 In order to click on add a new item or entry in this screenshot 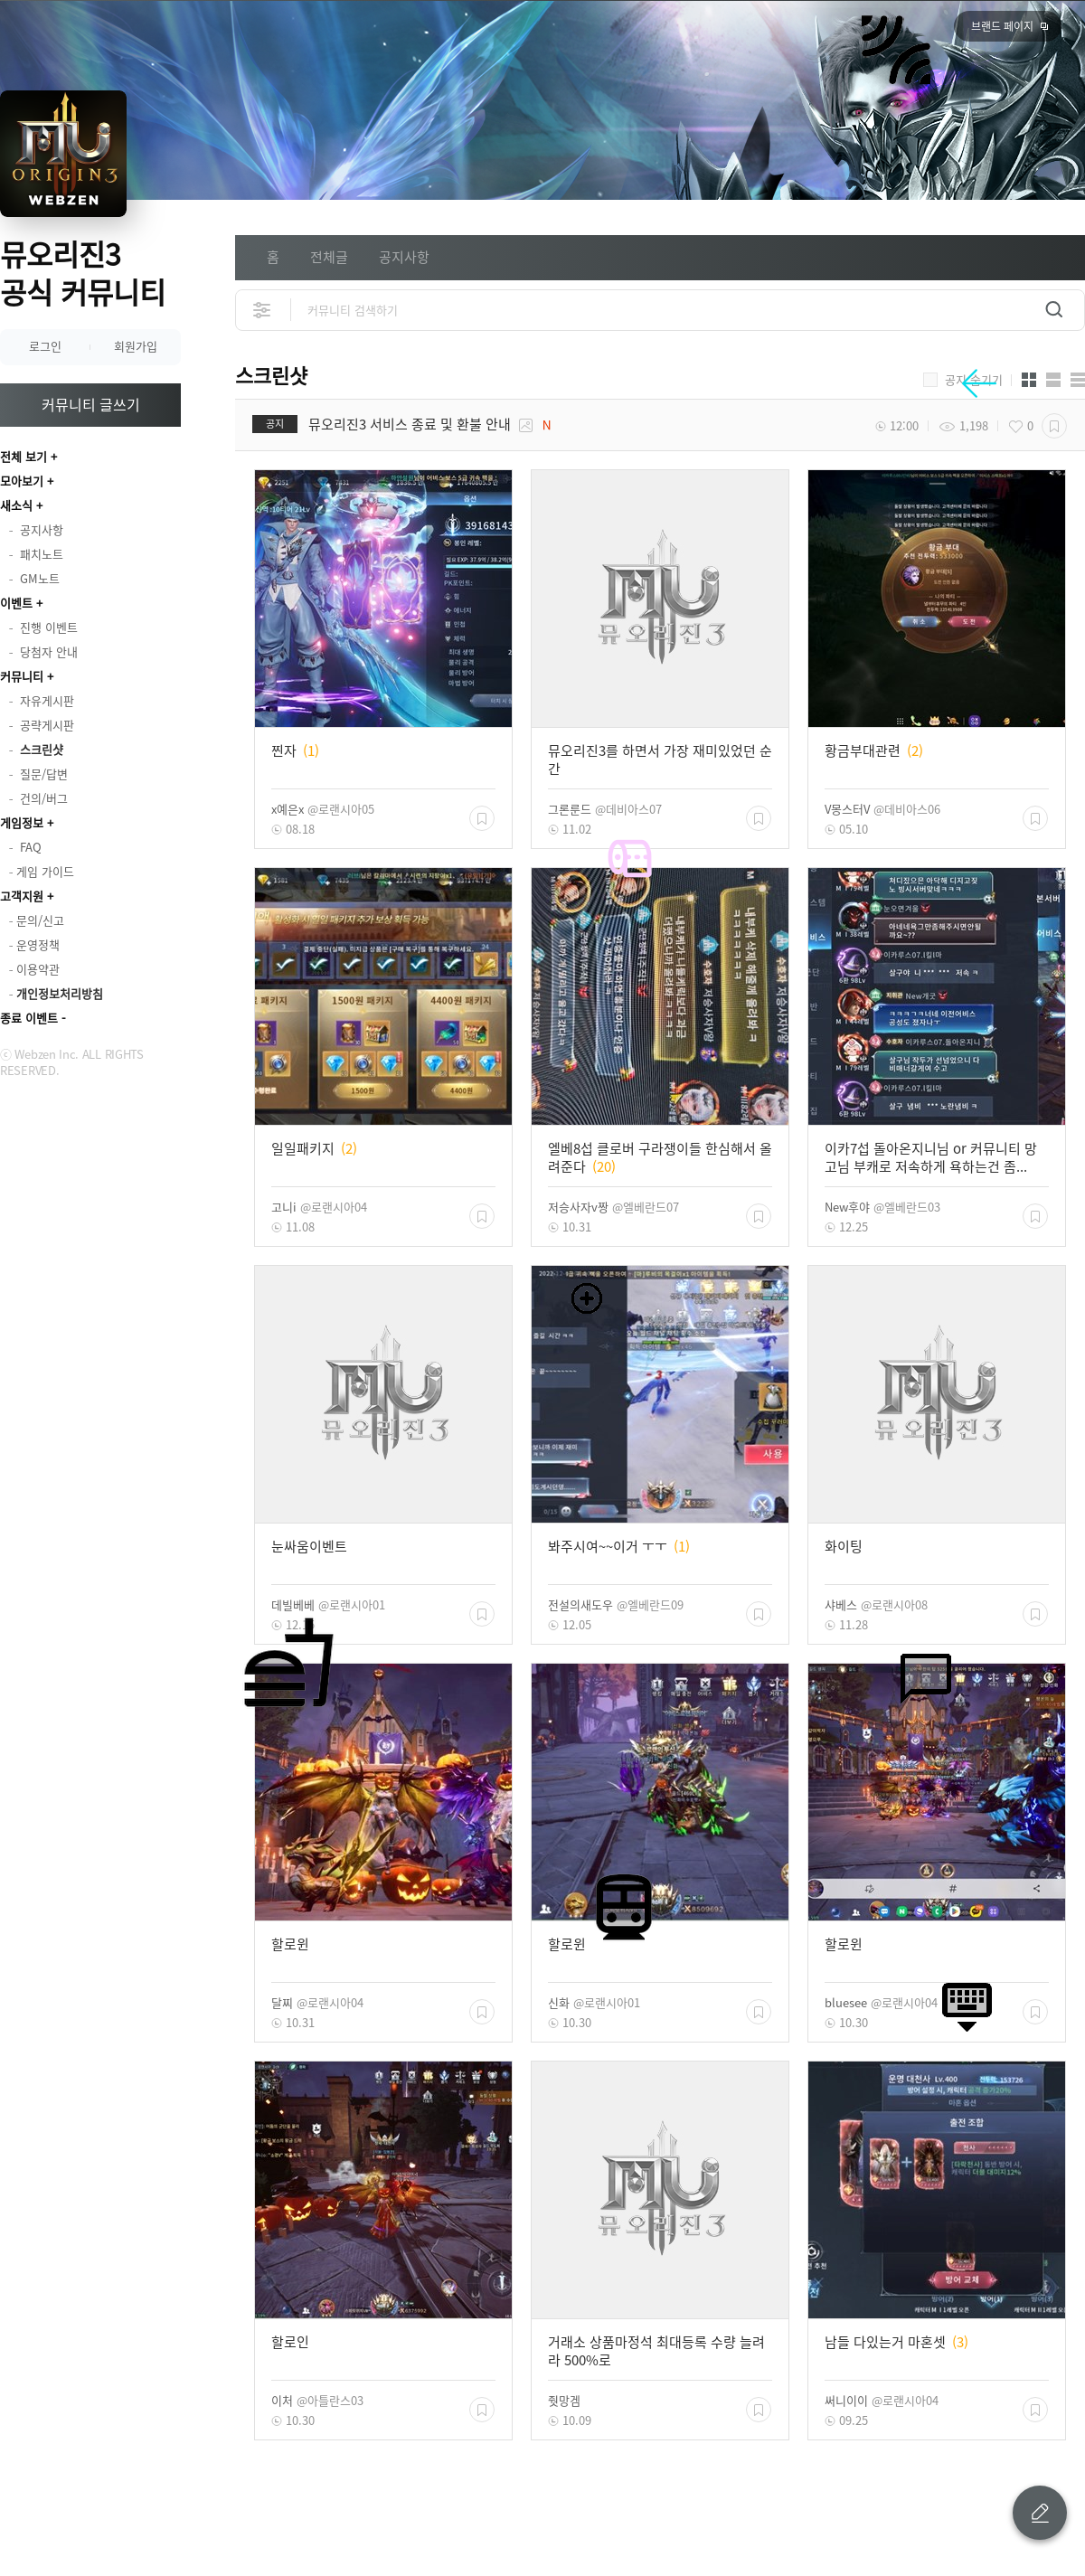, I will do `click(587, 1298)`.